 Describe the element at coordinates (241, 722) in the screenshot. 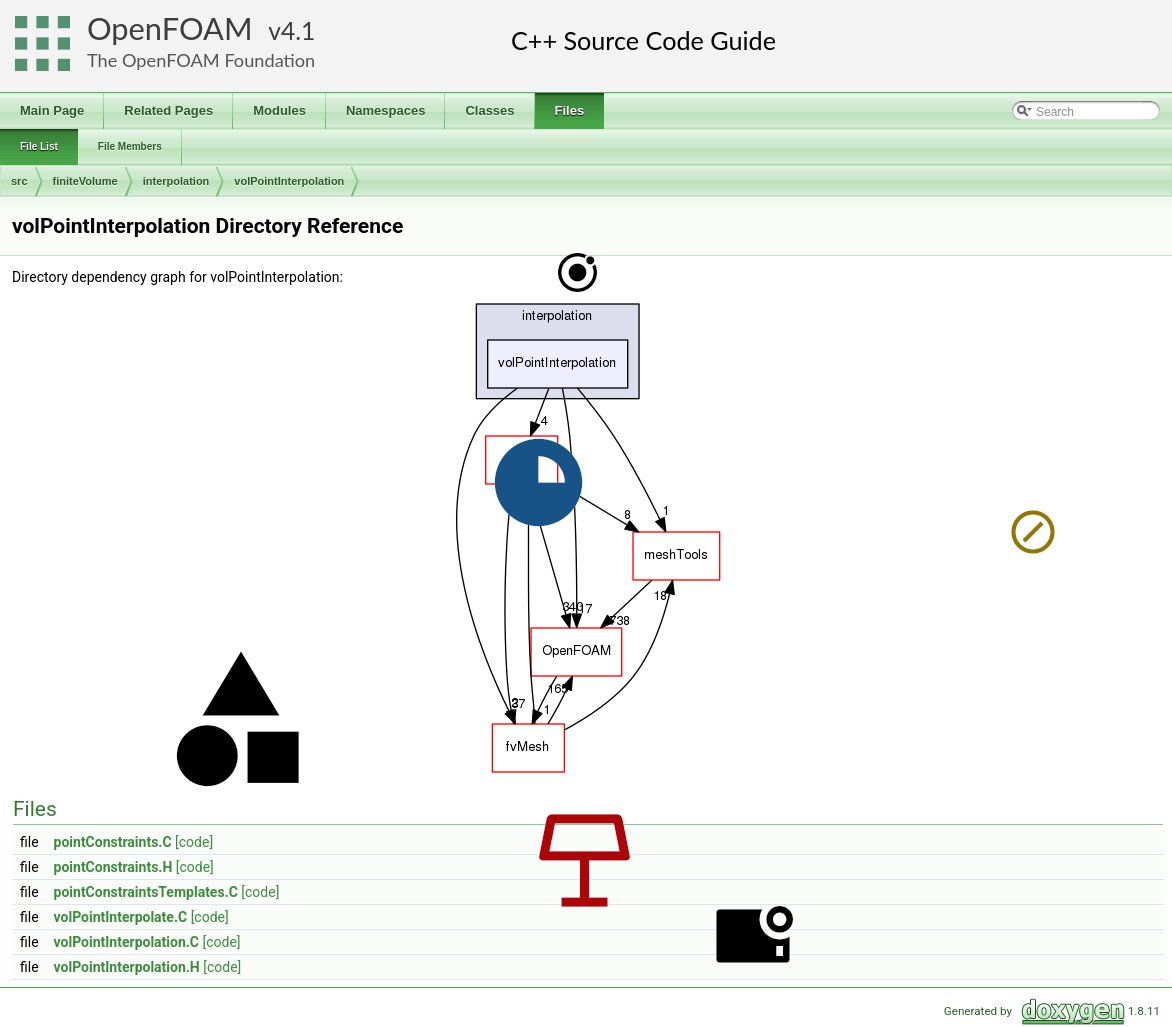

I see `access shape tools or drawing options` at that location.